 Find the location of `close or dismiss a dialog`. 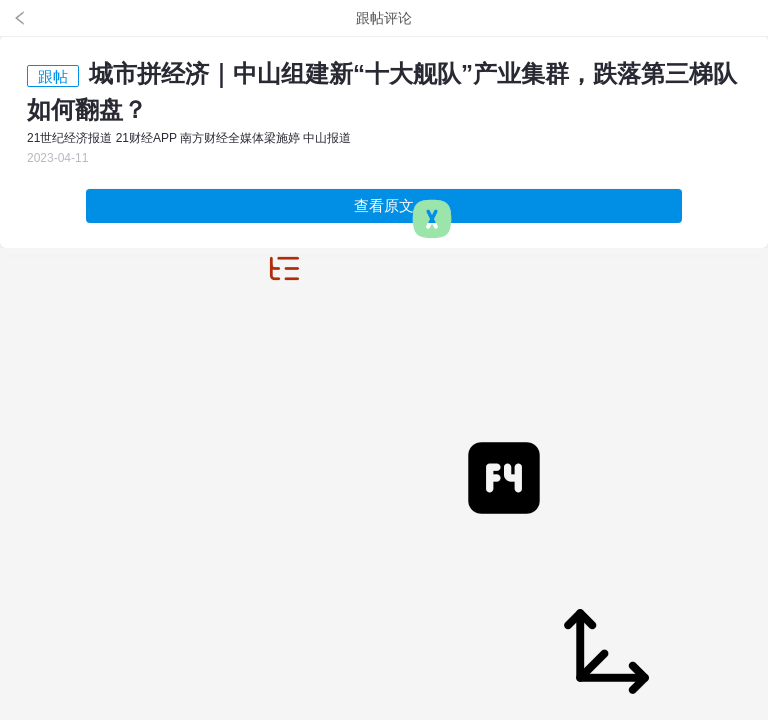

close or dismiss a dialog is located at coordinates (432, 219).